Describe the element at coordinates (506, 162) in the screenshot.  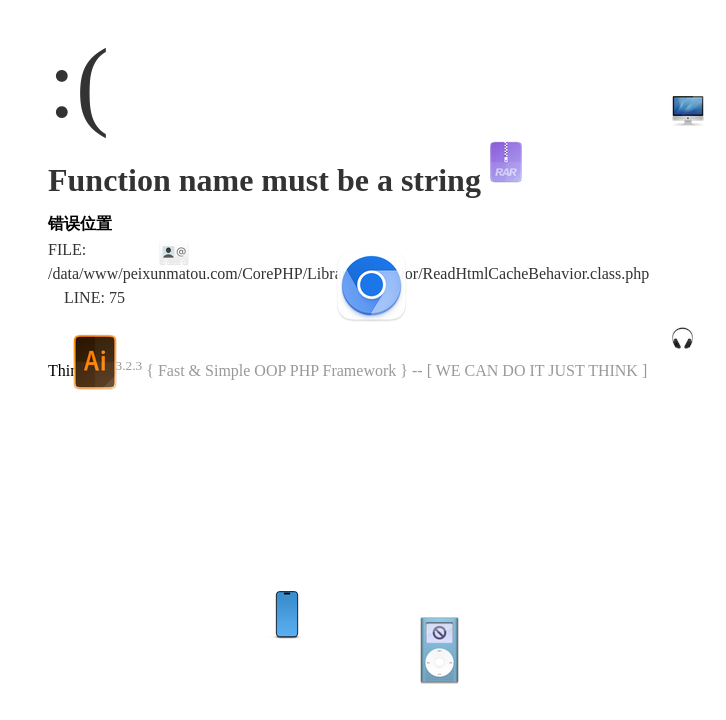
I see `a compressed RAR archive file` at that location.